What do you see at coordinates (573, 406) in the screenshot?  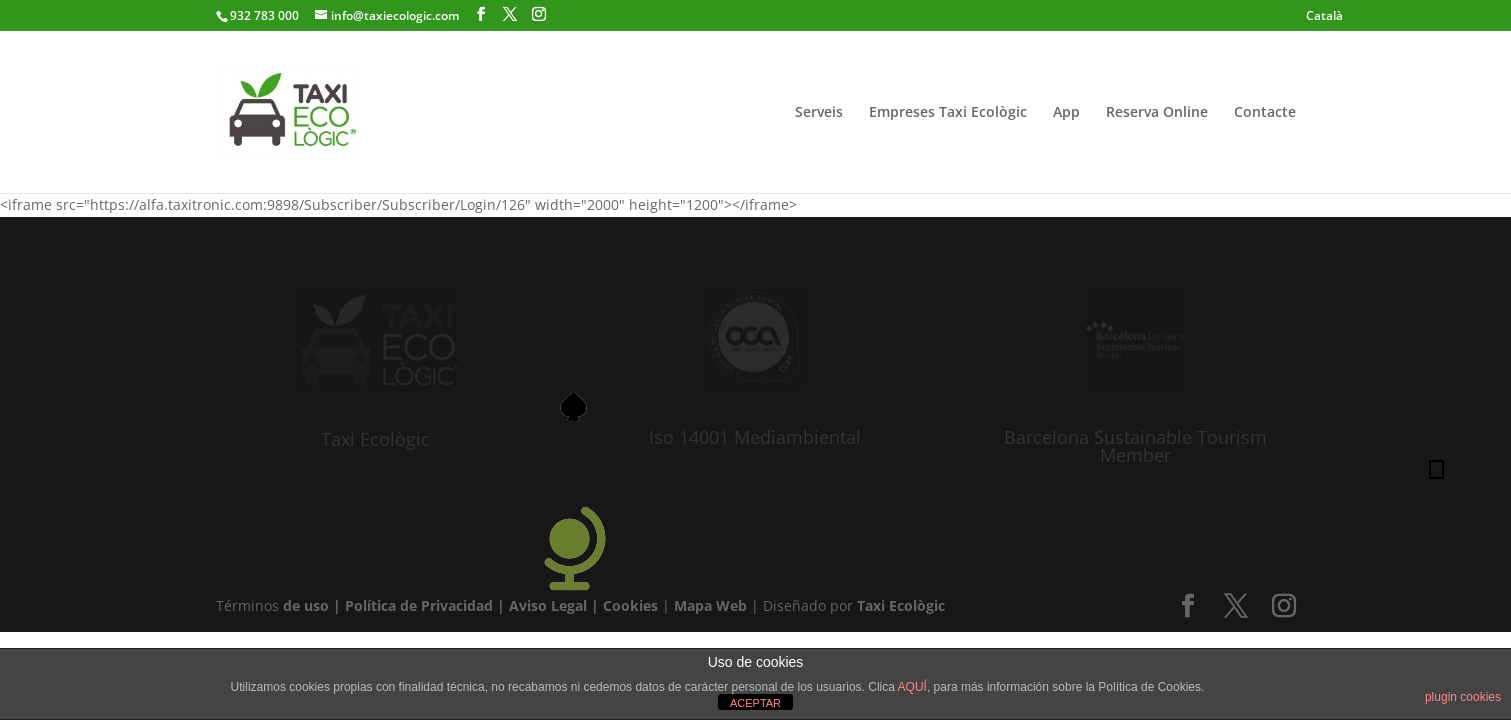 I see `spade suit symbol for card games` at bounding box center [573, 406].